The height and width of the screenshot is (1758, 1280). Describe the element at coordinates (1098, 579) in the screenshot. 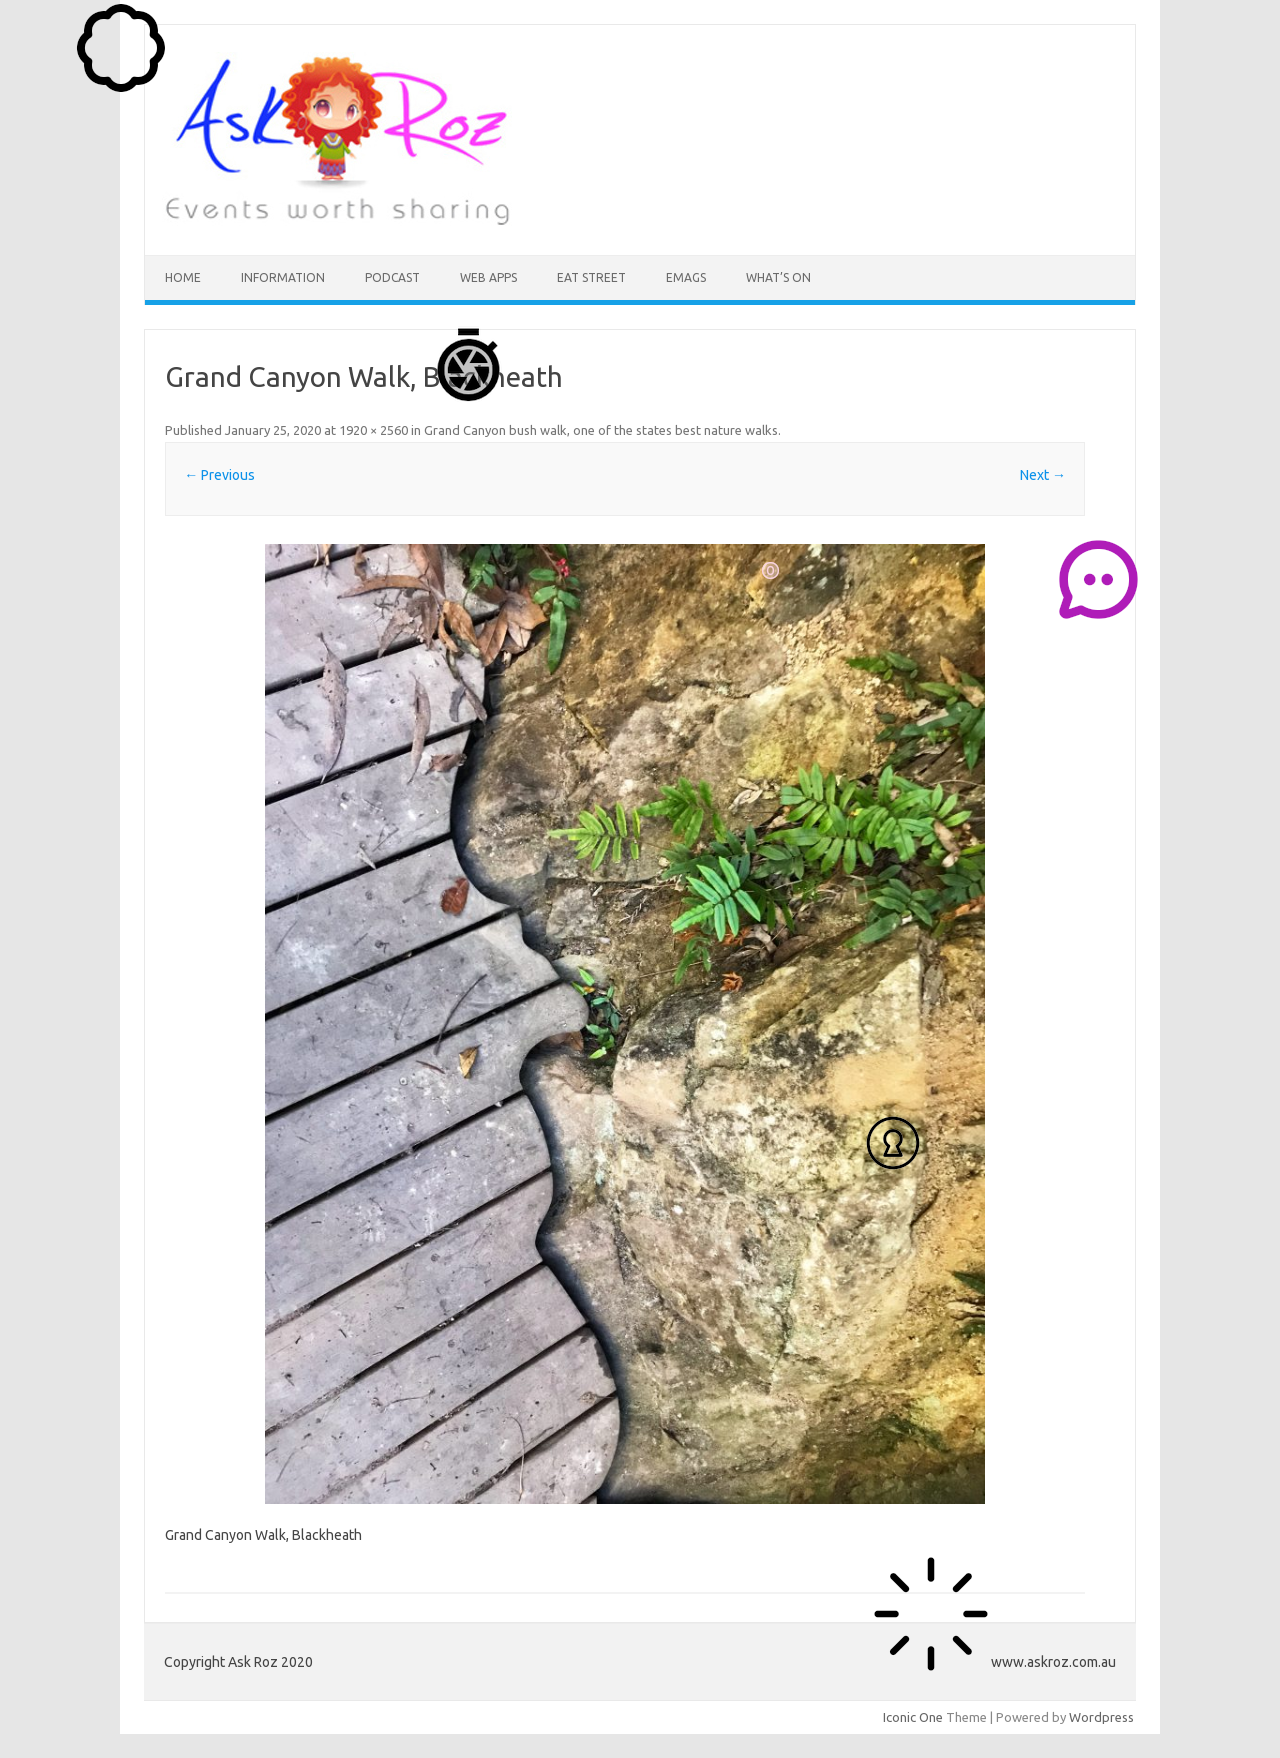

I see `open messaging or chat` at that location.